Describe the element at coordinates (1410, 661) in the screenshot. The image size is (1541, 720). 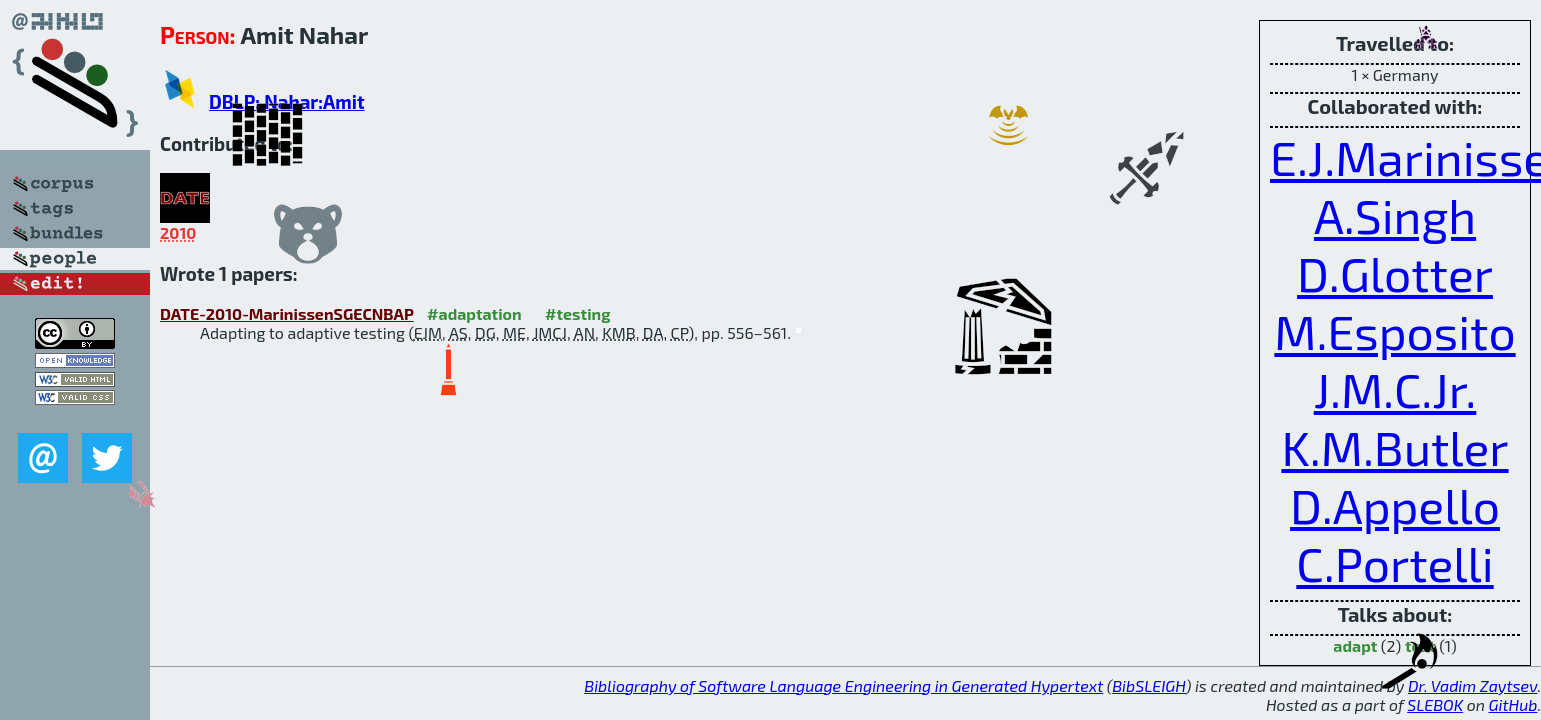
I see `ignite or start a fire feature` at that location.